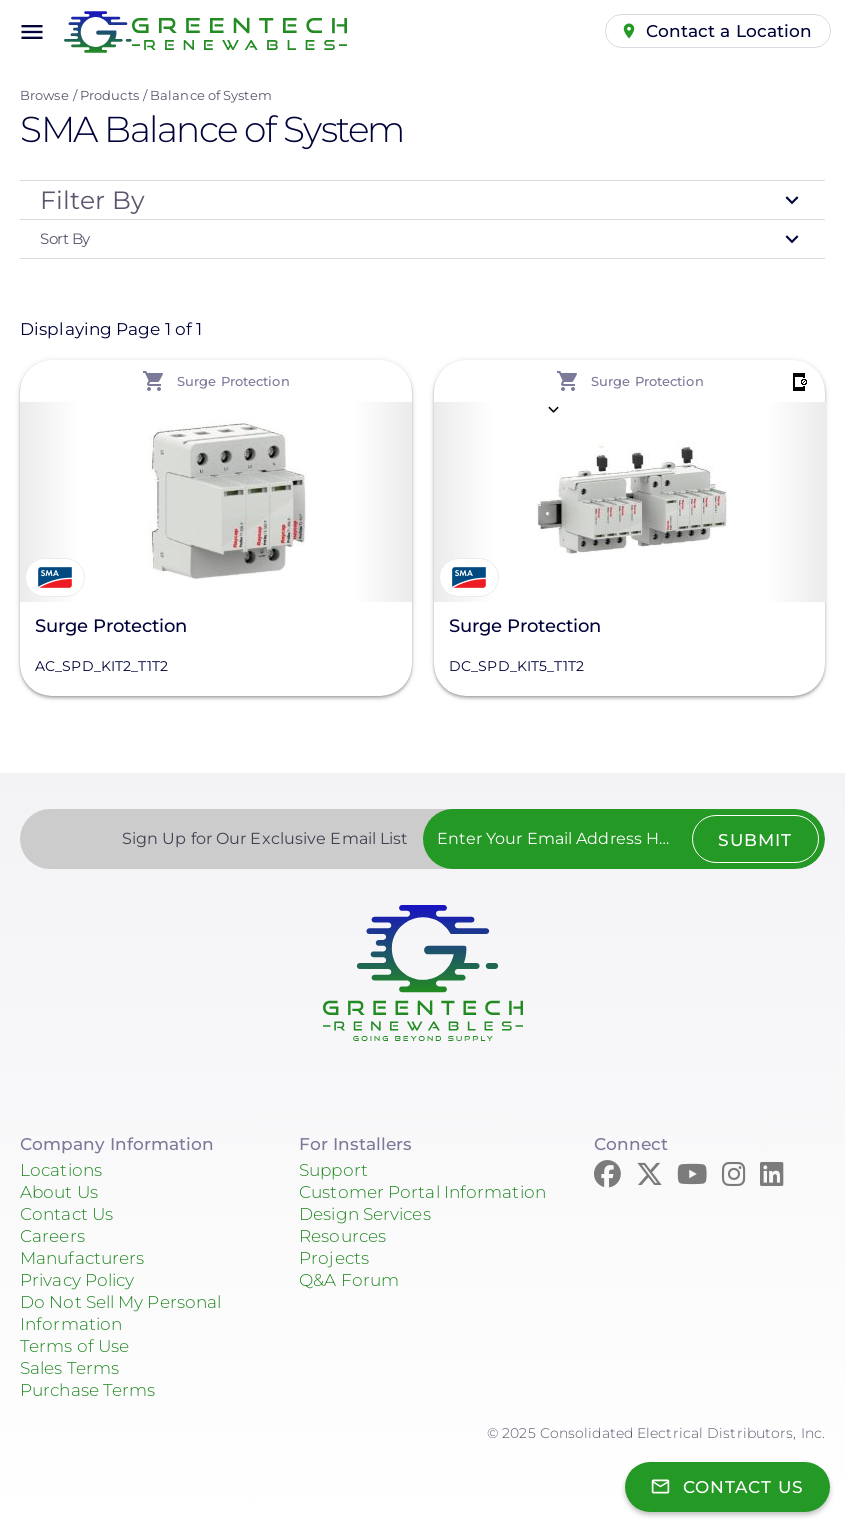 The width and height of the screenshot is (845, 1527). Describe the element at coordinates (553, 409) in the screenshot. I see `expand a collapsed section or dropdown menu` at that location.